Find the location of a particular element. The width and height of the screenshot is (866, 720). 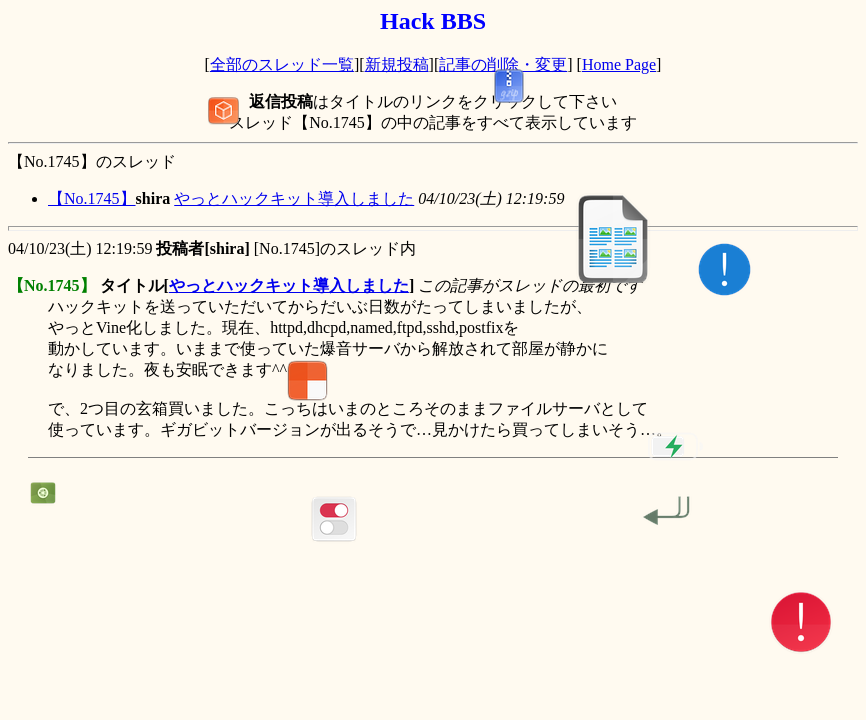

reply to all recipients in an email thread is located at coordinates (665, 510).